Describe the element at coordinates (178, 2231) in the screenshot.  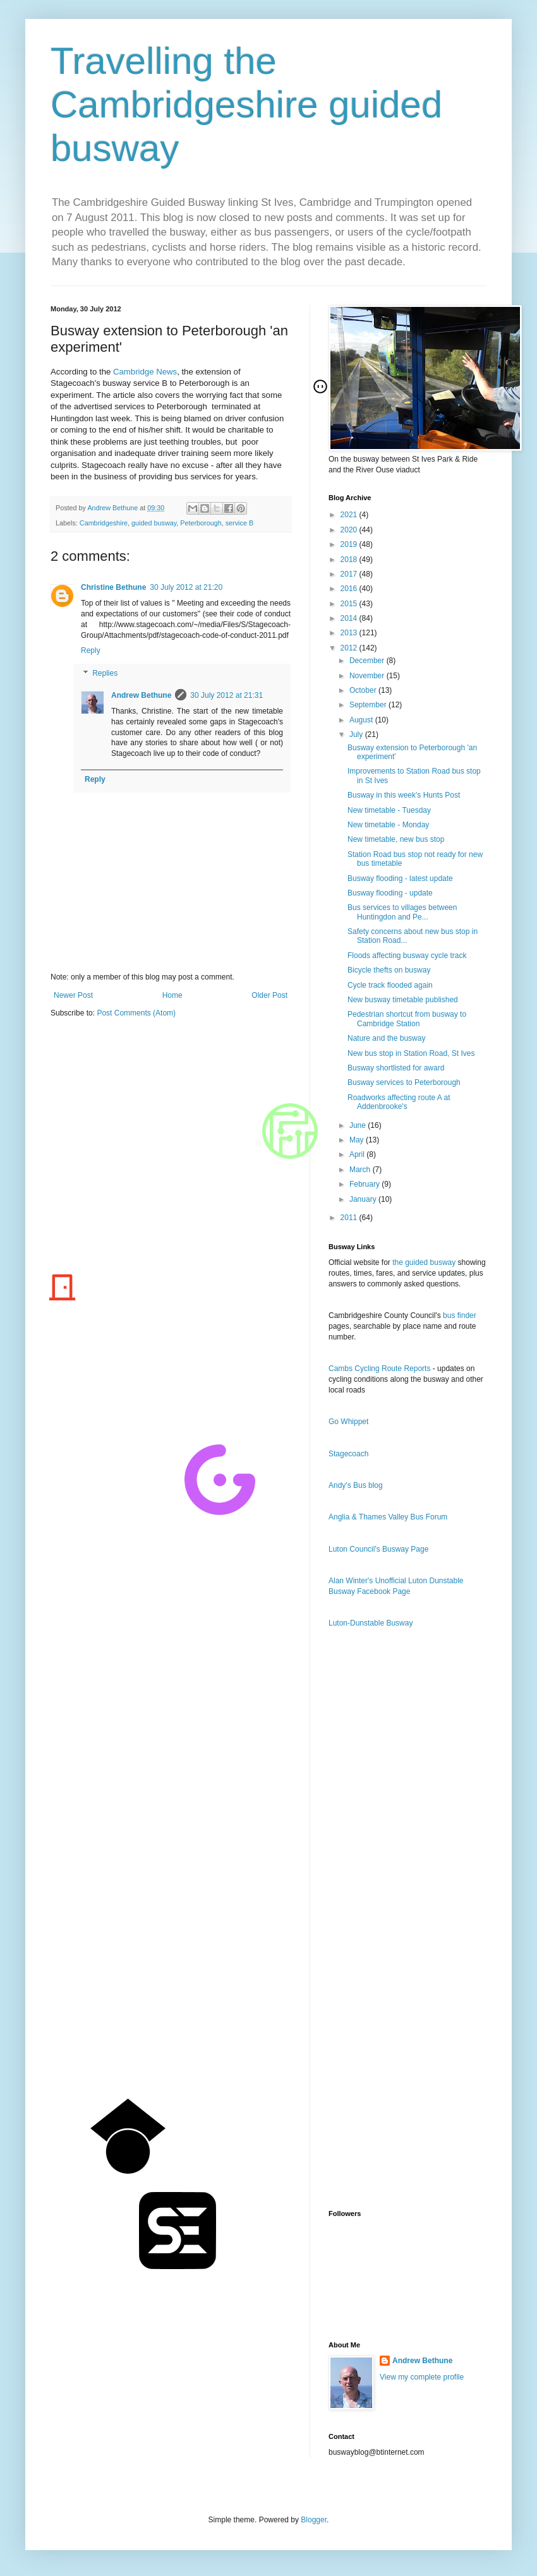
I see `open Subtitle Edit application` at that location.